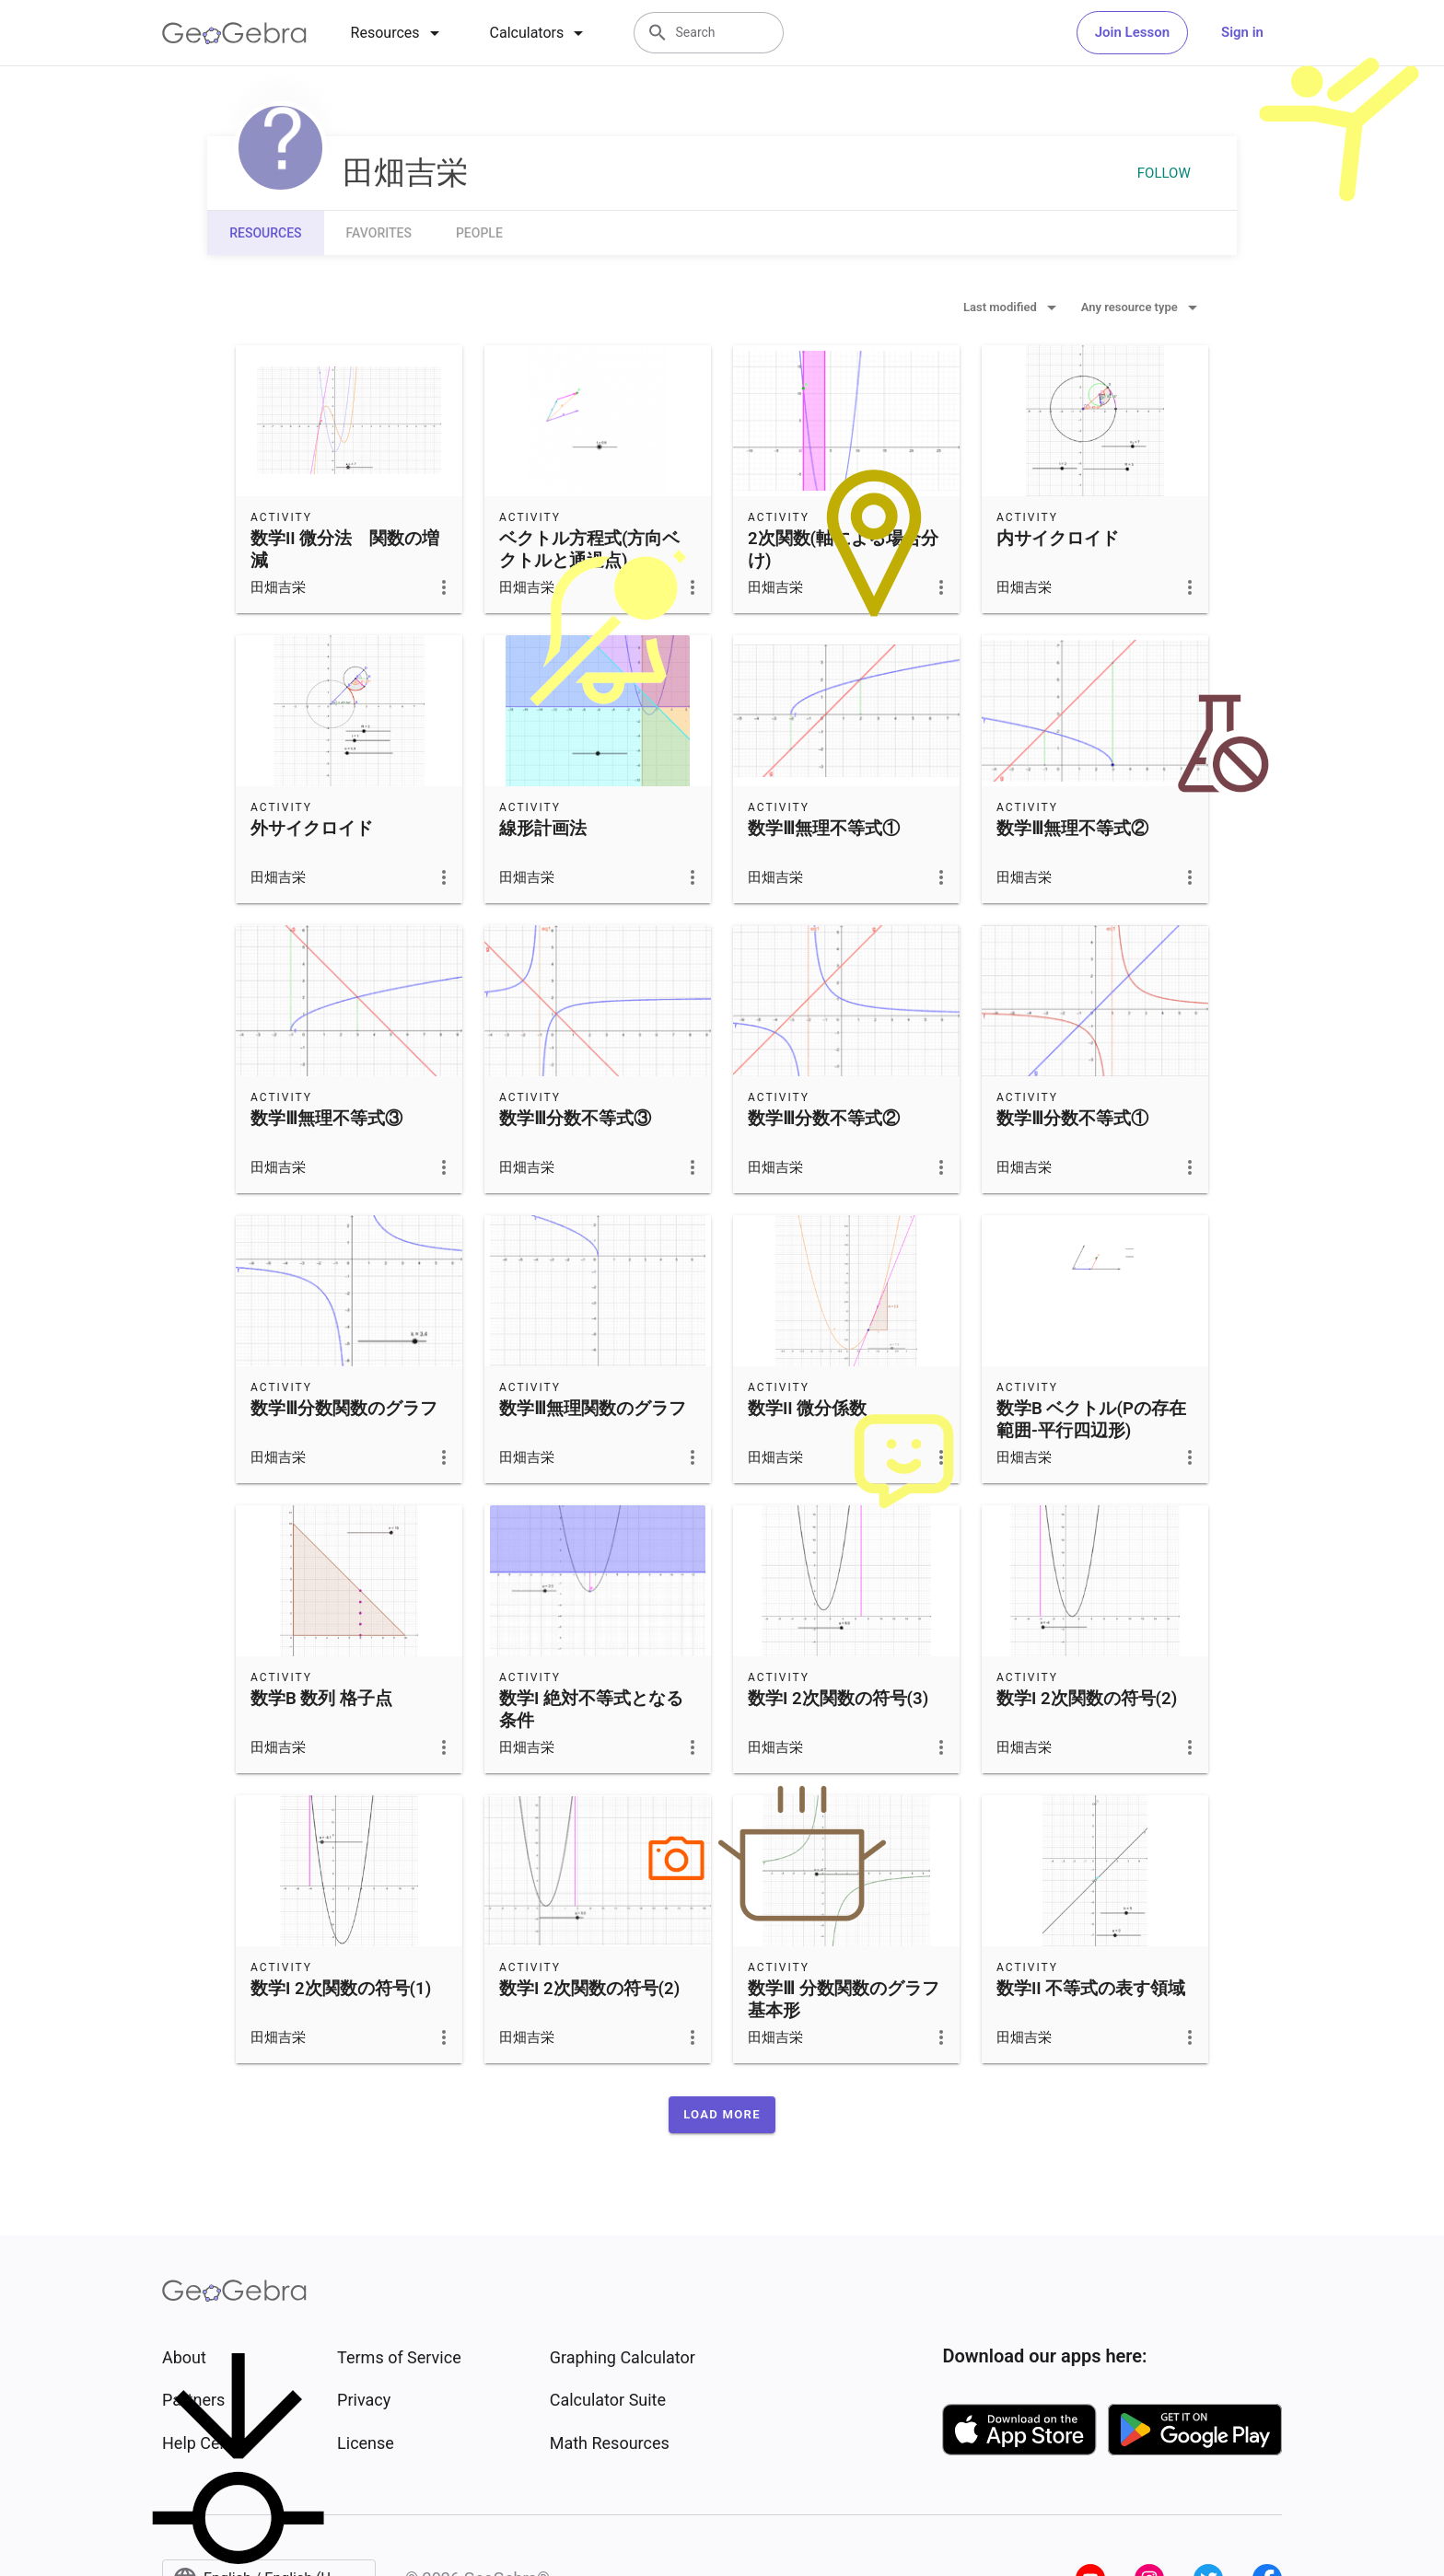  Describe the element at coordinates (231, 2458) in the screenshot. I see `pull changes from a remote repository` at that location.